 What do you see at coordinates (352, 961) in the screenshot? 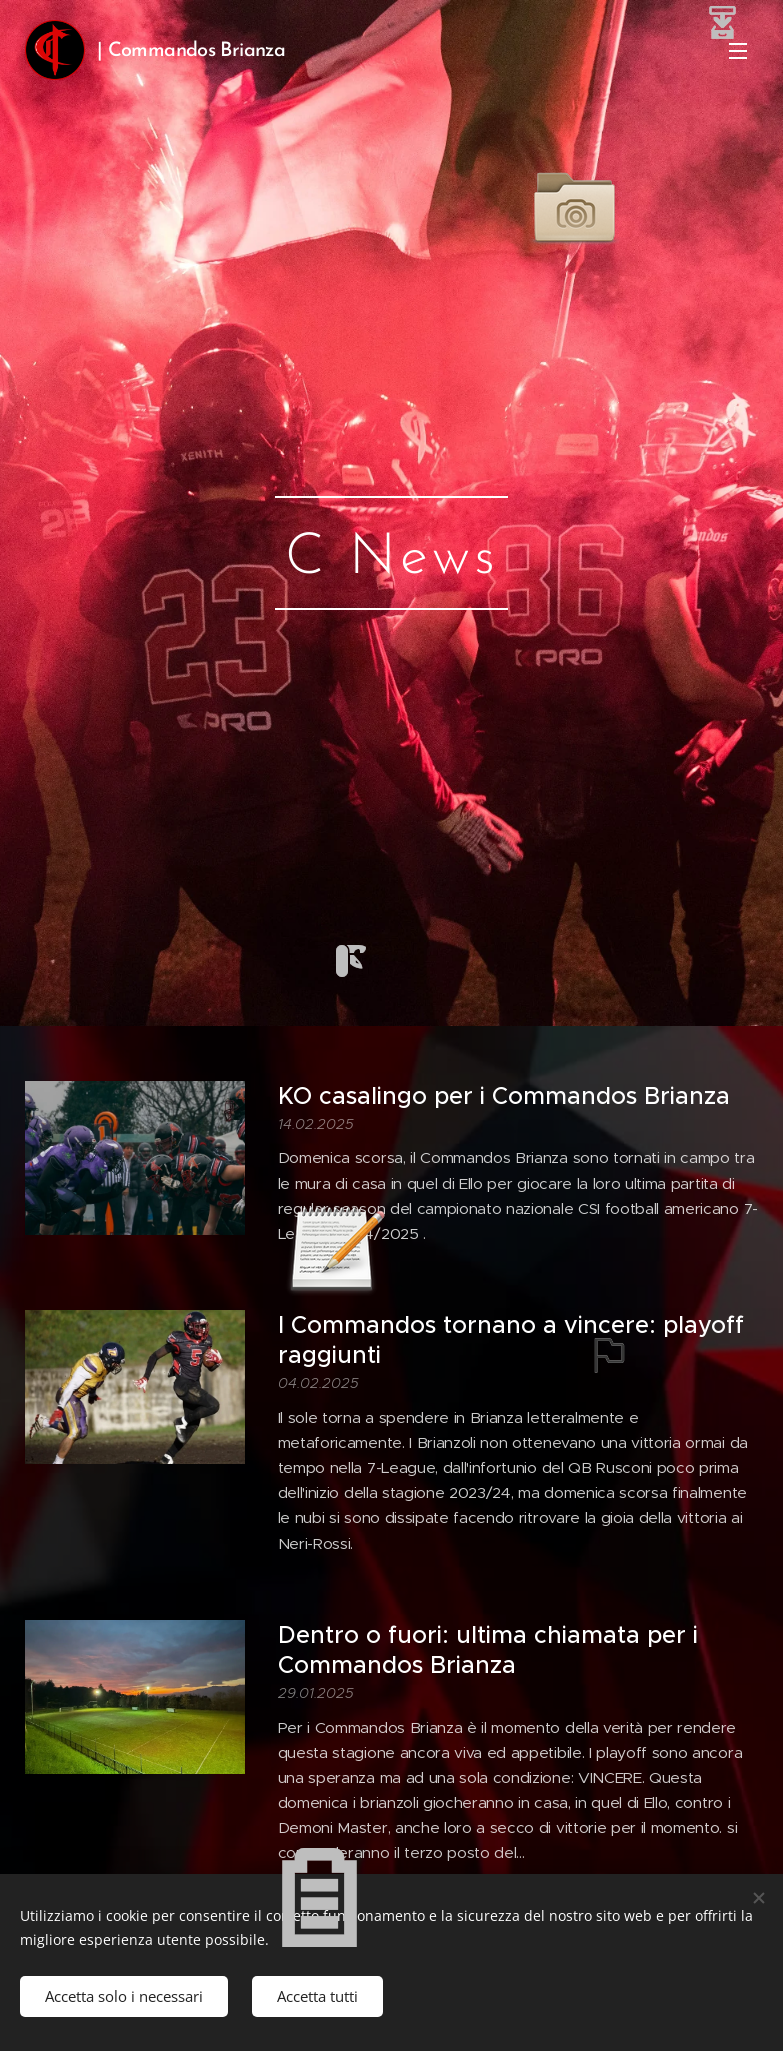
I see `access system utilities and tools` at bounding box center [352, 961].